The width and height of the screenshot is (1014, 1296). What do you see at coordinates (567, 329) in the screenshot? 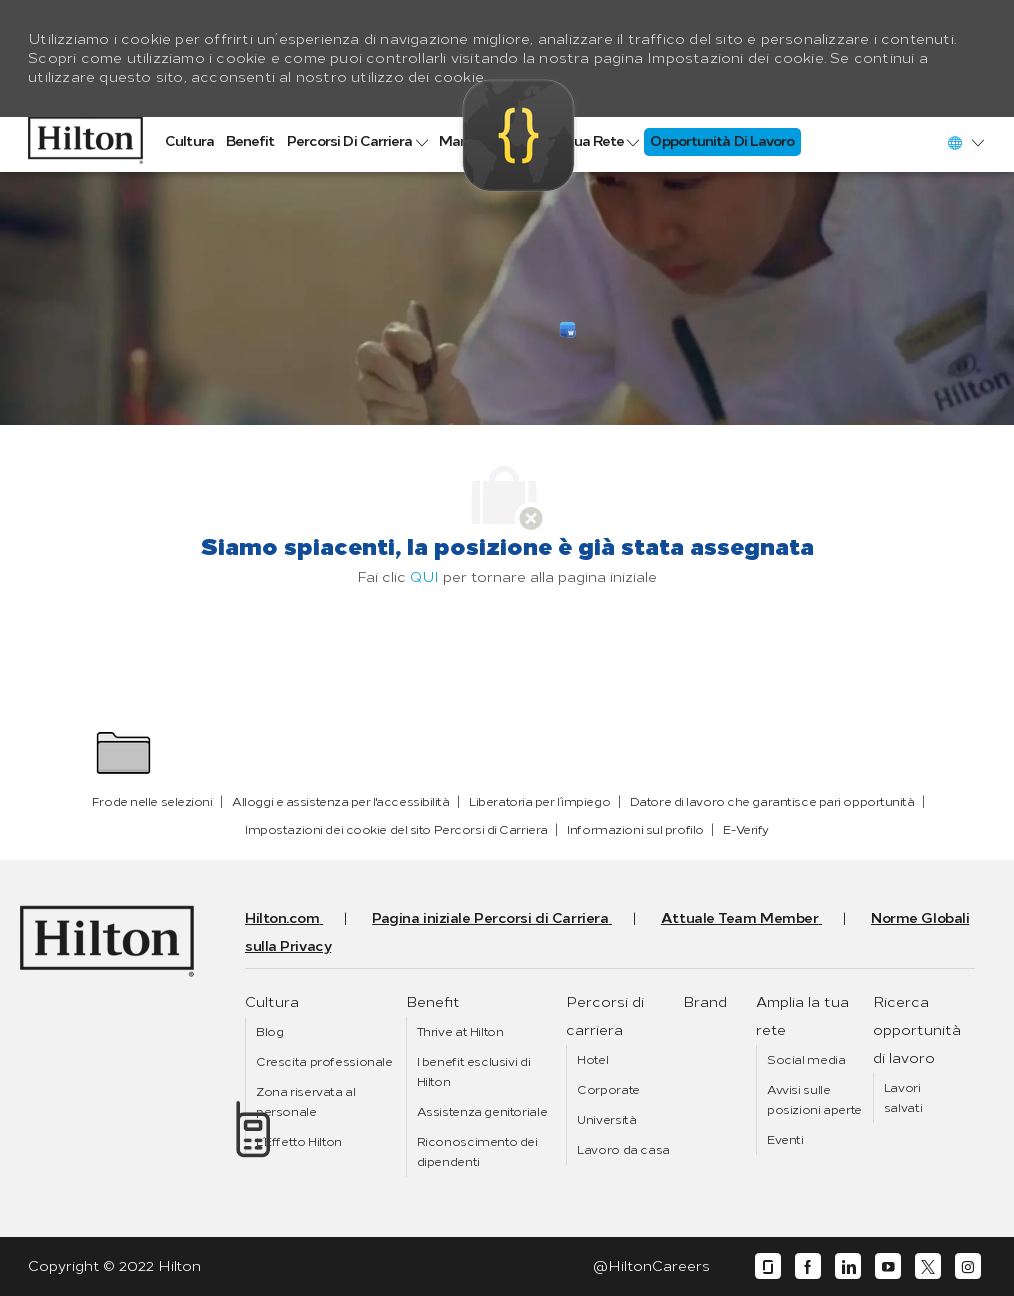
I see `open Microsoft Word` at bounding box center [567, 329].